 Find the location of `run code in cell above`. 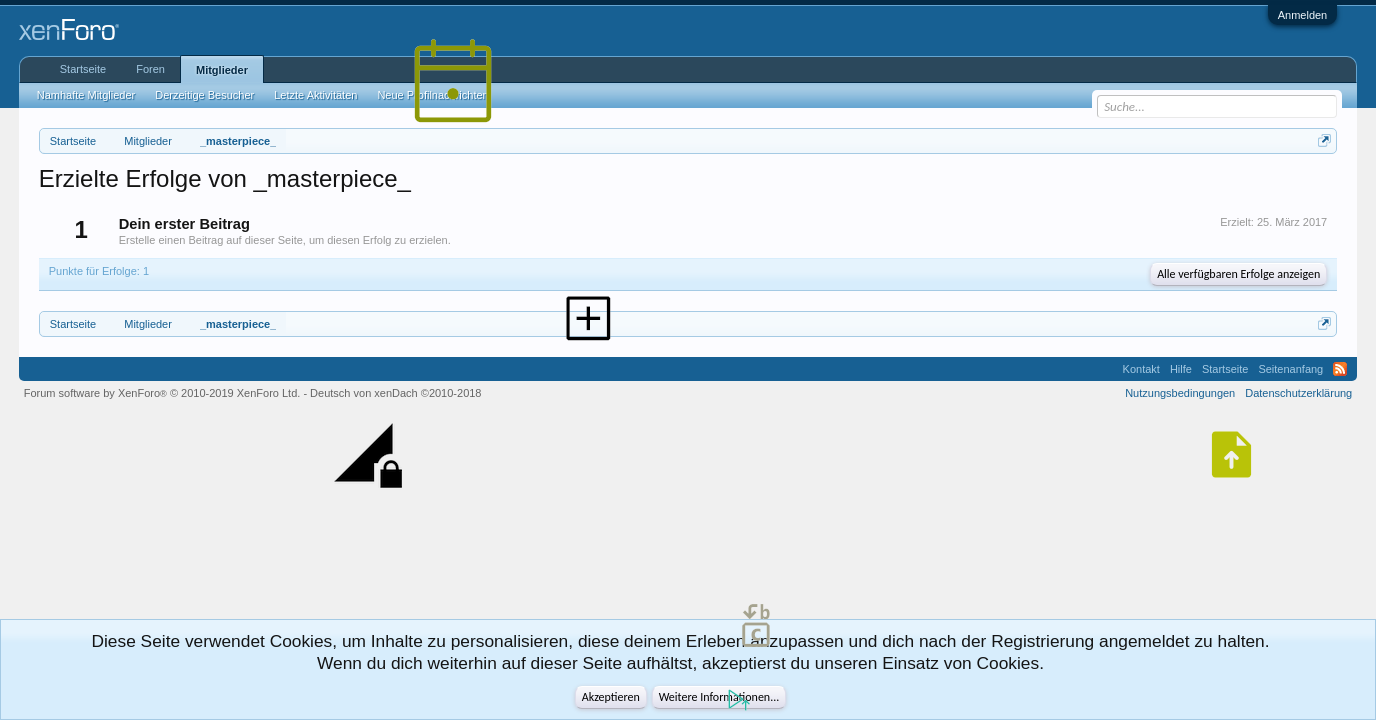

run code in cell above is located at coordinates (739, 700).